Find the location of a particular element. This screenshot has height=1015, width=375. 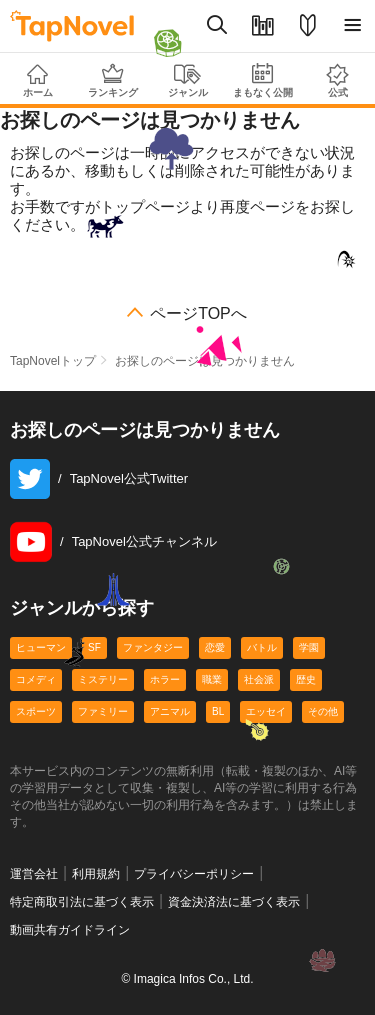

explore ancient Egypt themed content is located at coordinates (219, 348).